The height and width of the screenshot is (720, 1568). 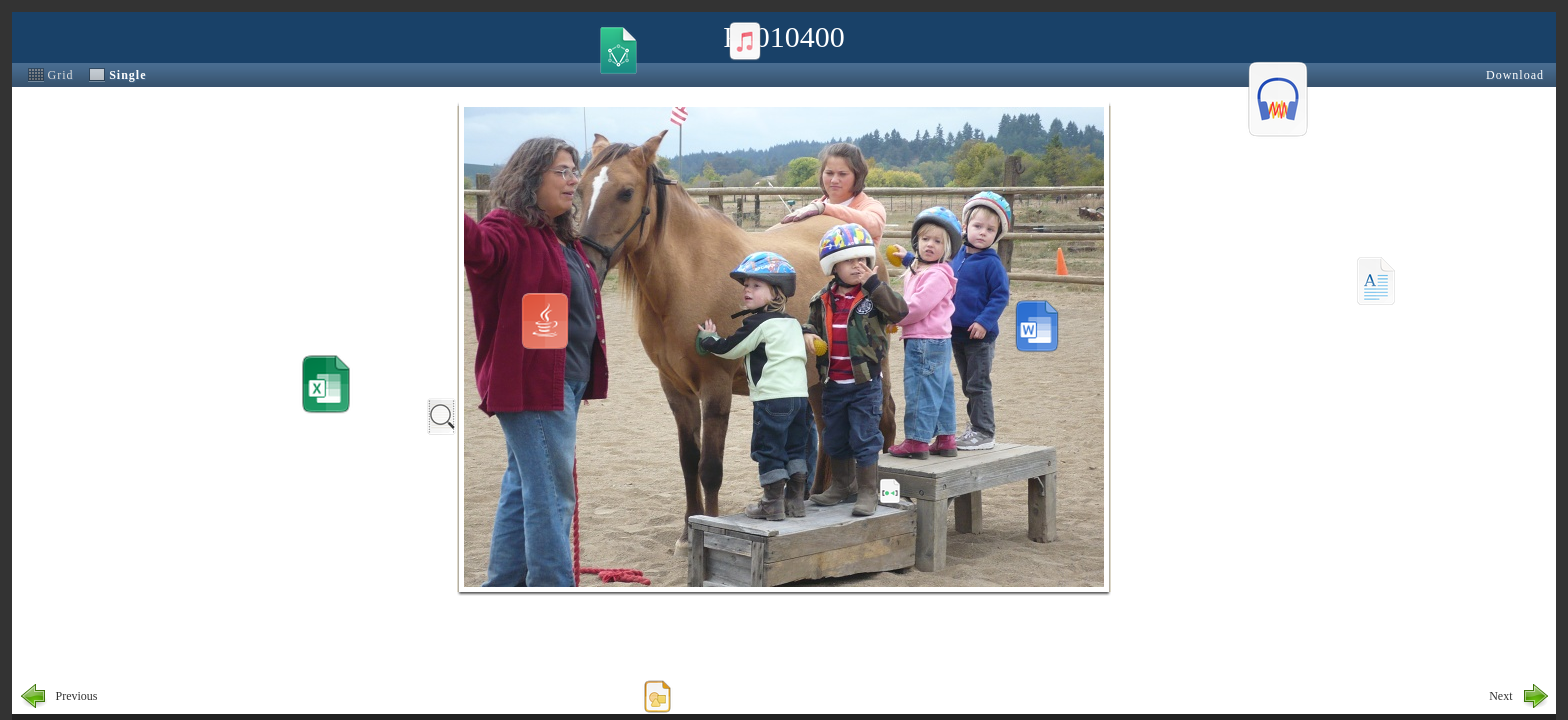 What do you see at coordinates (618, 50) in the screenshot?
I see `a vector graphics file` at bounding box center [618, 50].